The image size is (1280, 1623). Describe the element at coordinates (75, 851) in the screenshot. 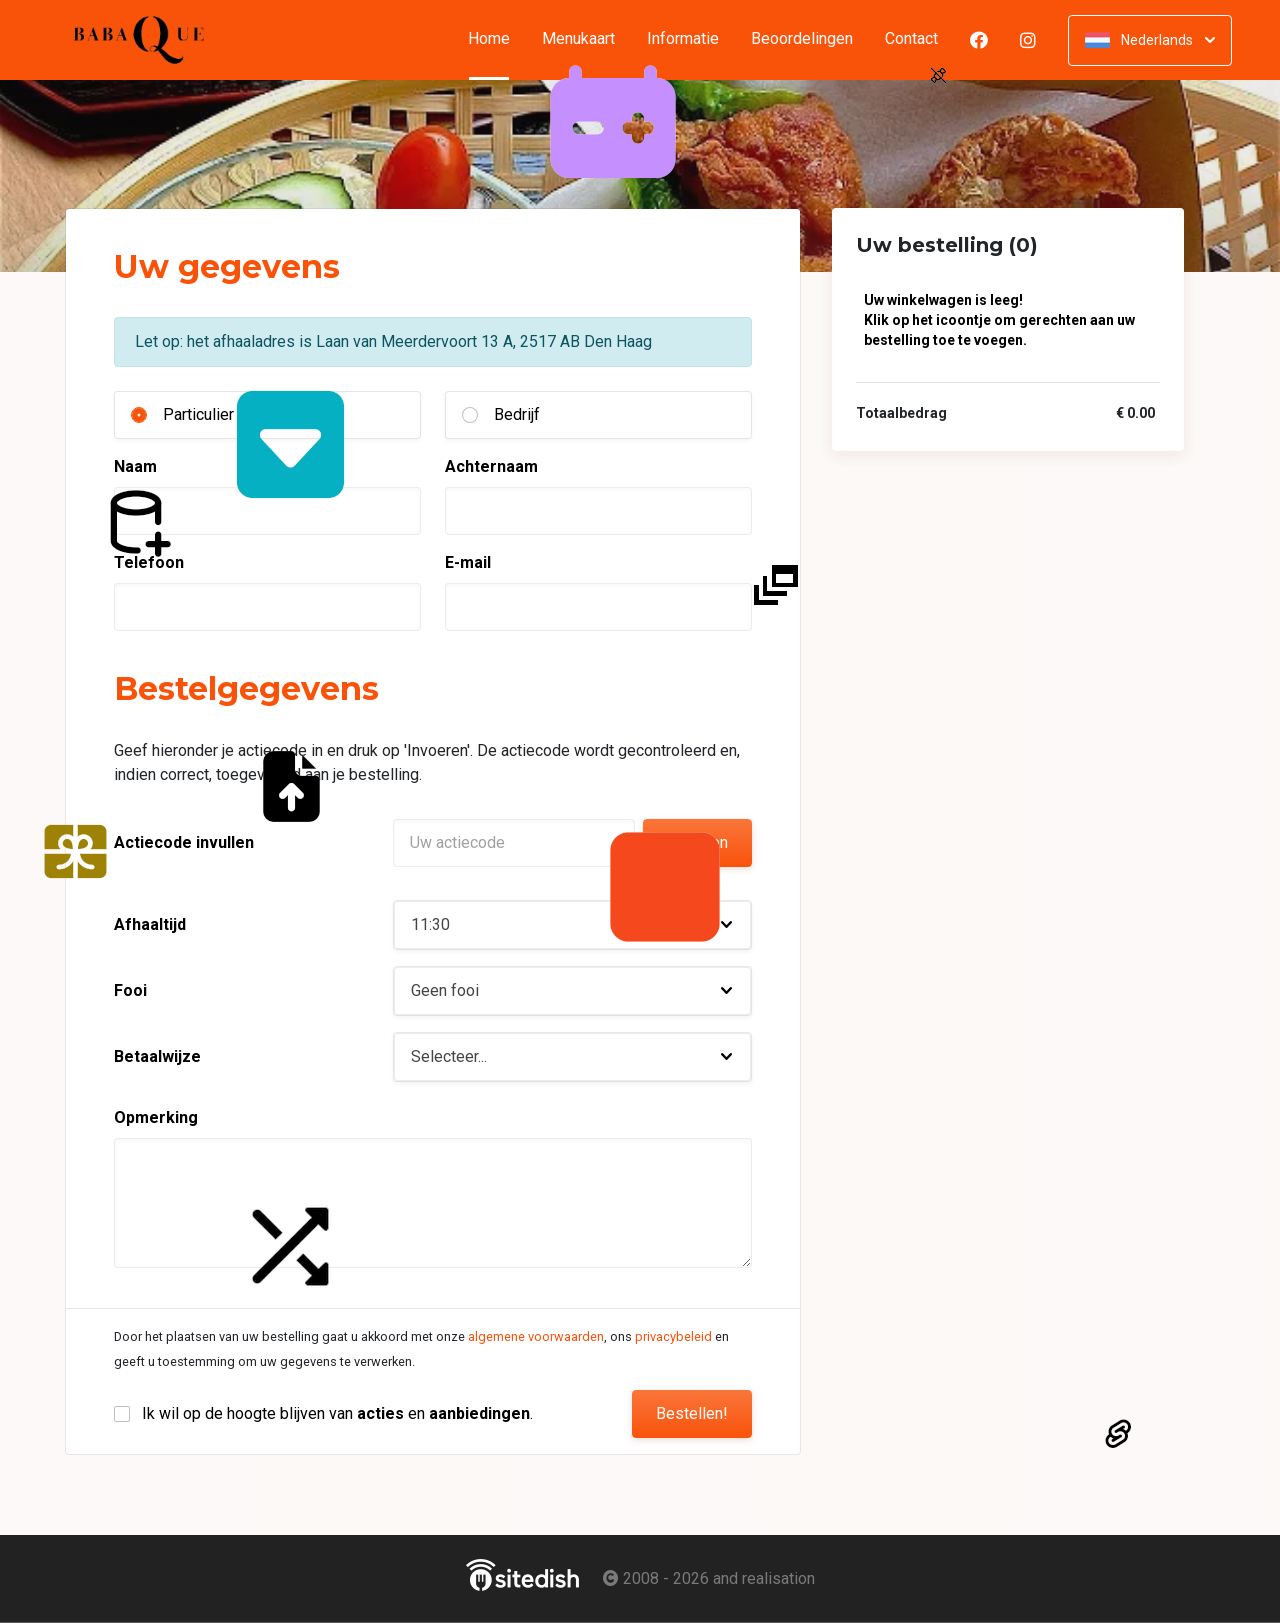

I see `view or redeem a gift` at that location.